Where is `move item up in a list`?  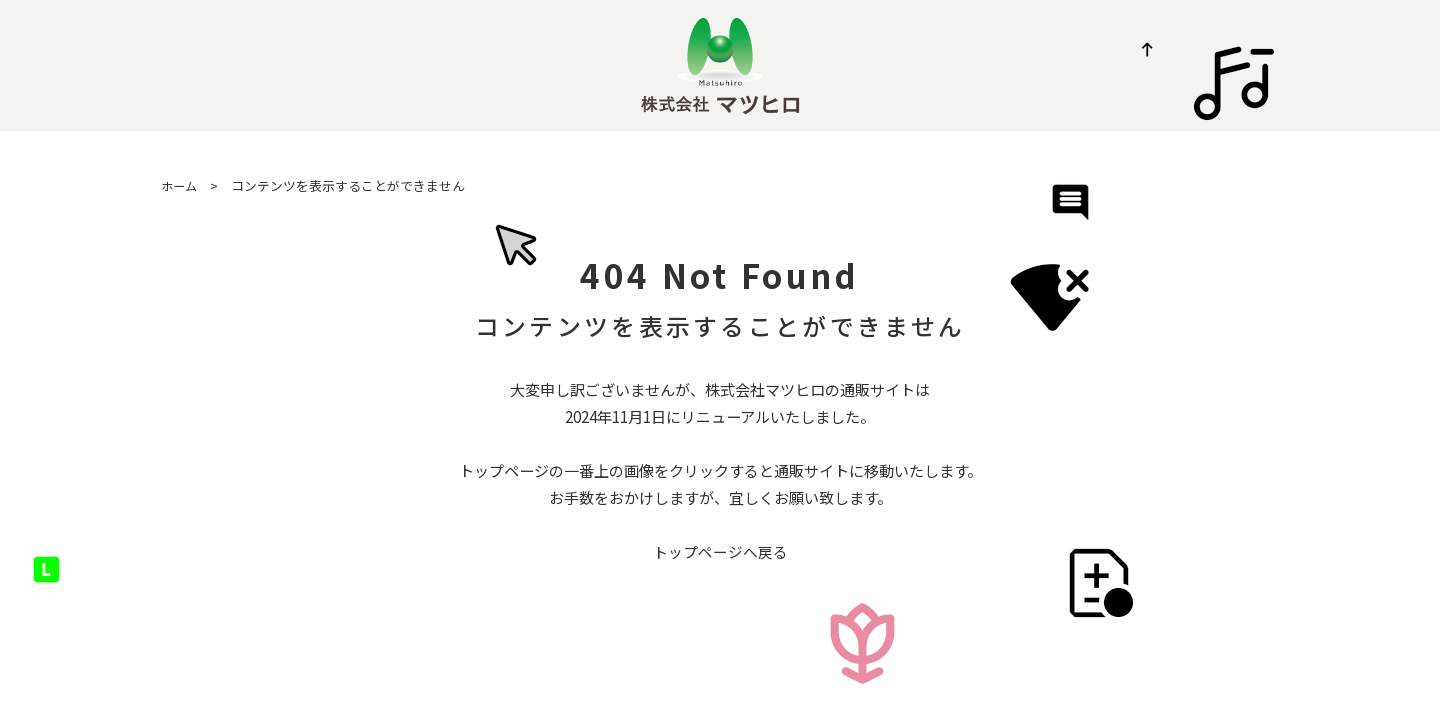
move item up in a list is located at coordinates (1147, 50).